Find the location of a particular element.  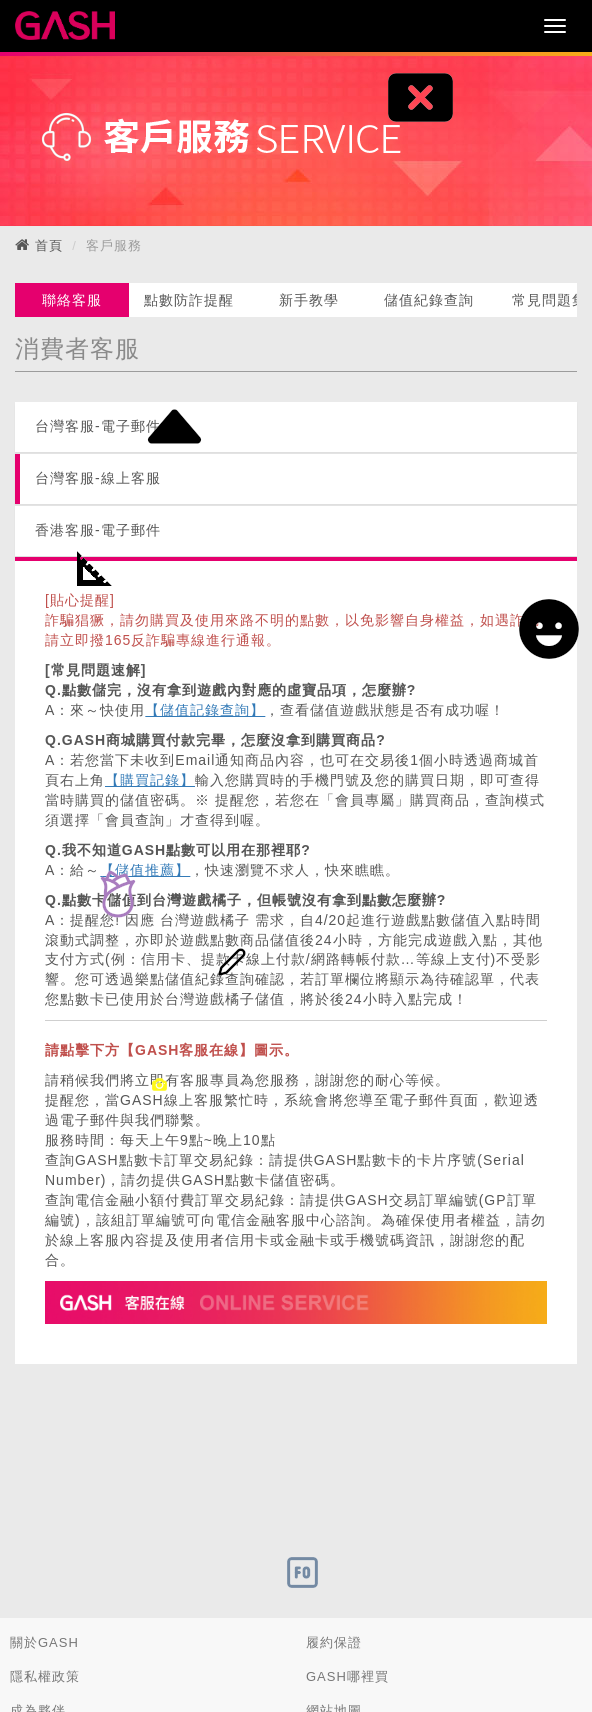

measure area or dimensions is located at coordinates (94, 568).